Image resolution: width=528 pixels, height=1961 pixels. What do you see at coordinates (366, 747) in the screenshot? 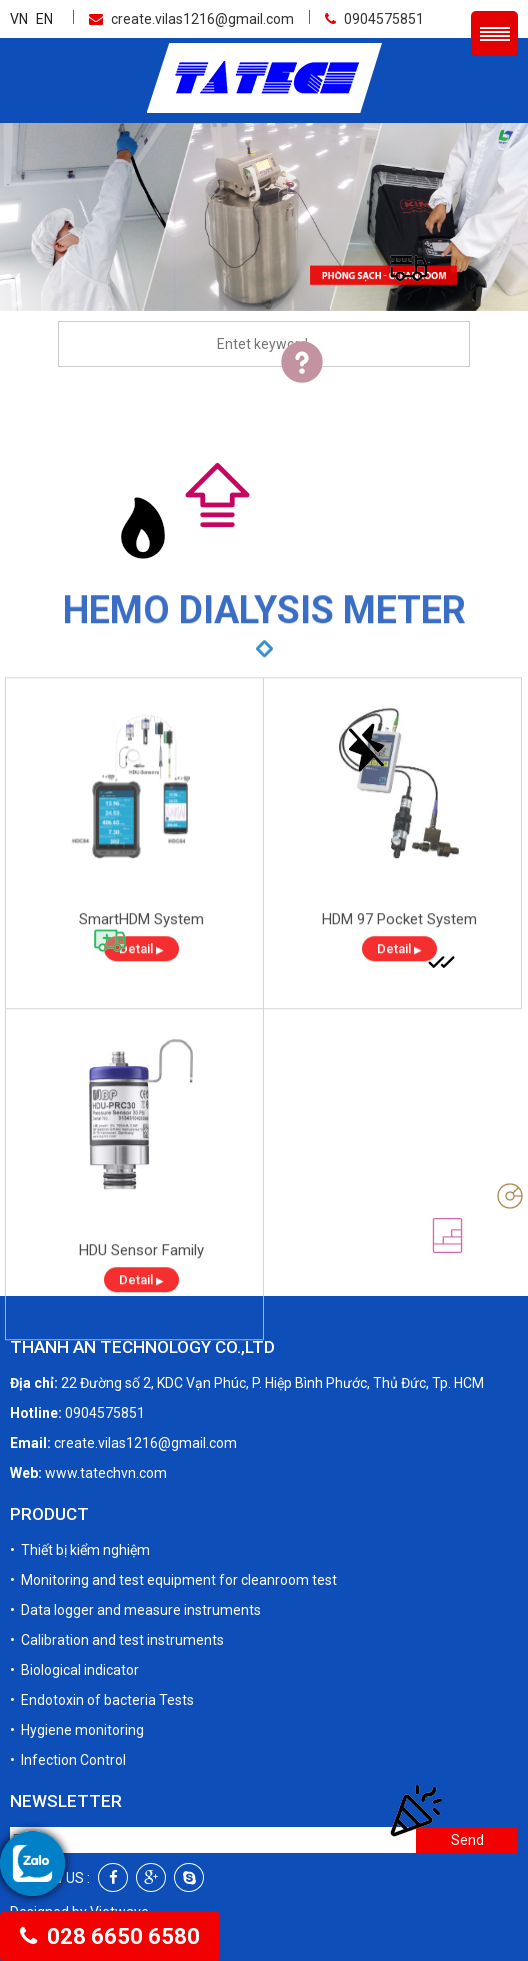
I see `disable flash or quick actions` at bounding box center [366, 747].